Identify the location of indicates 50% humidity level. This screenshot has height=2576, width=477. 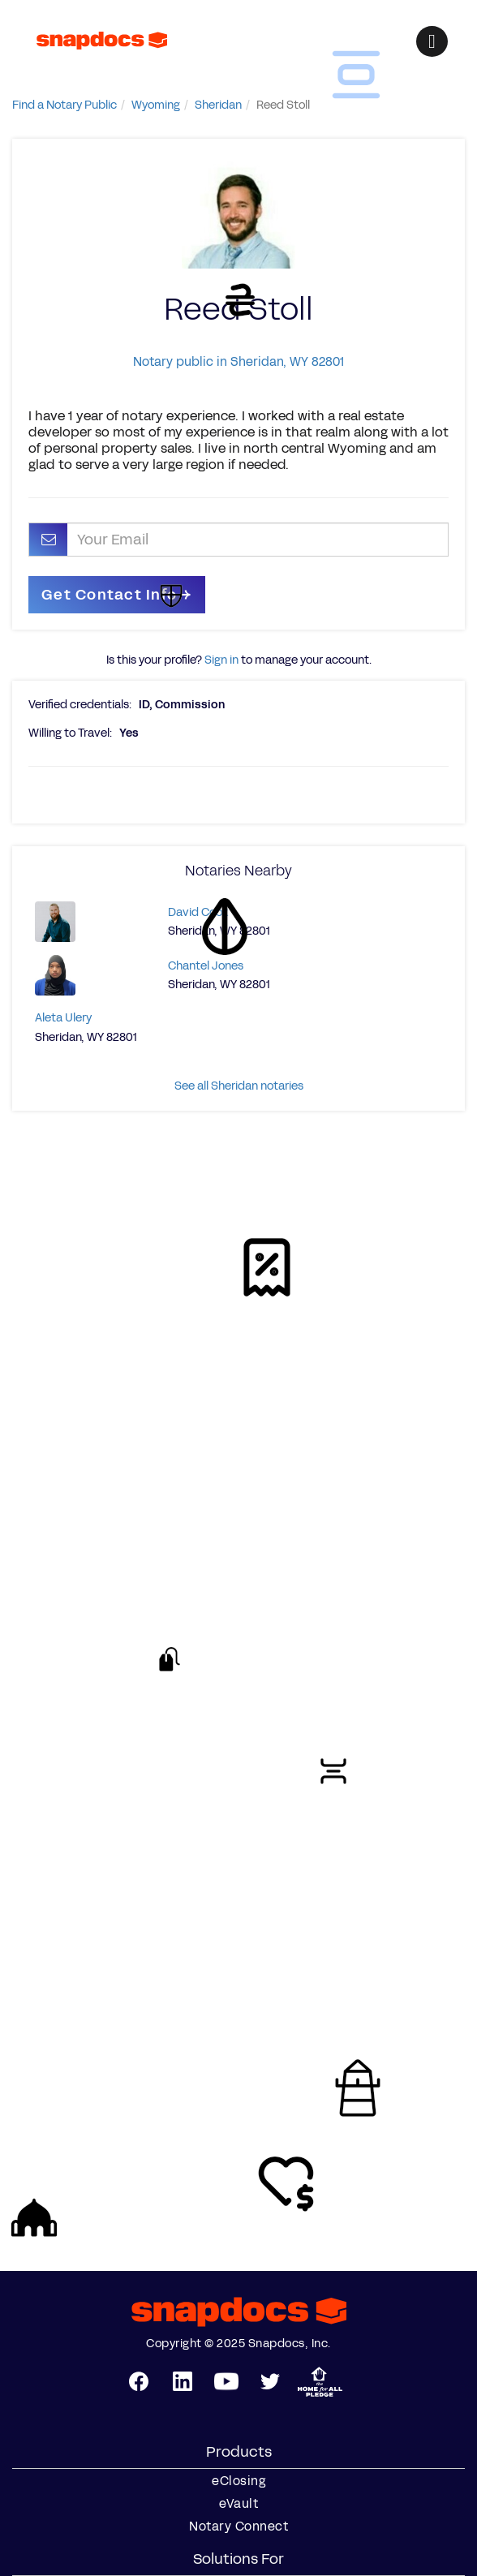
(225, 927).